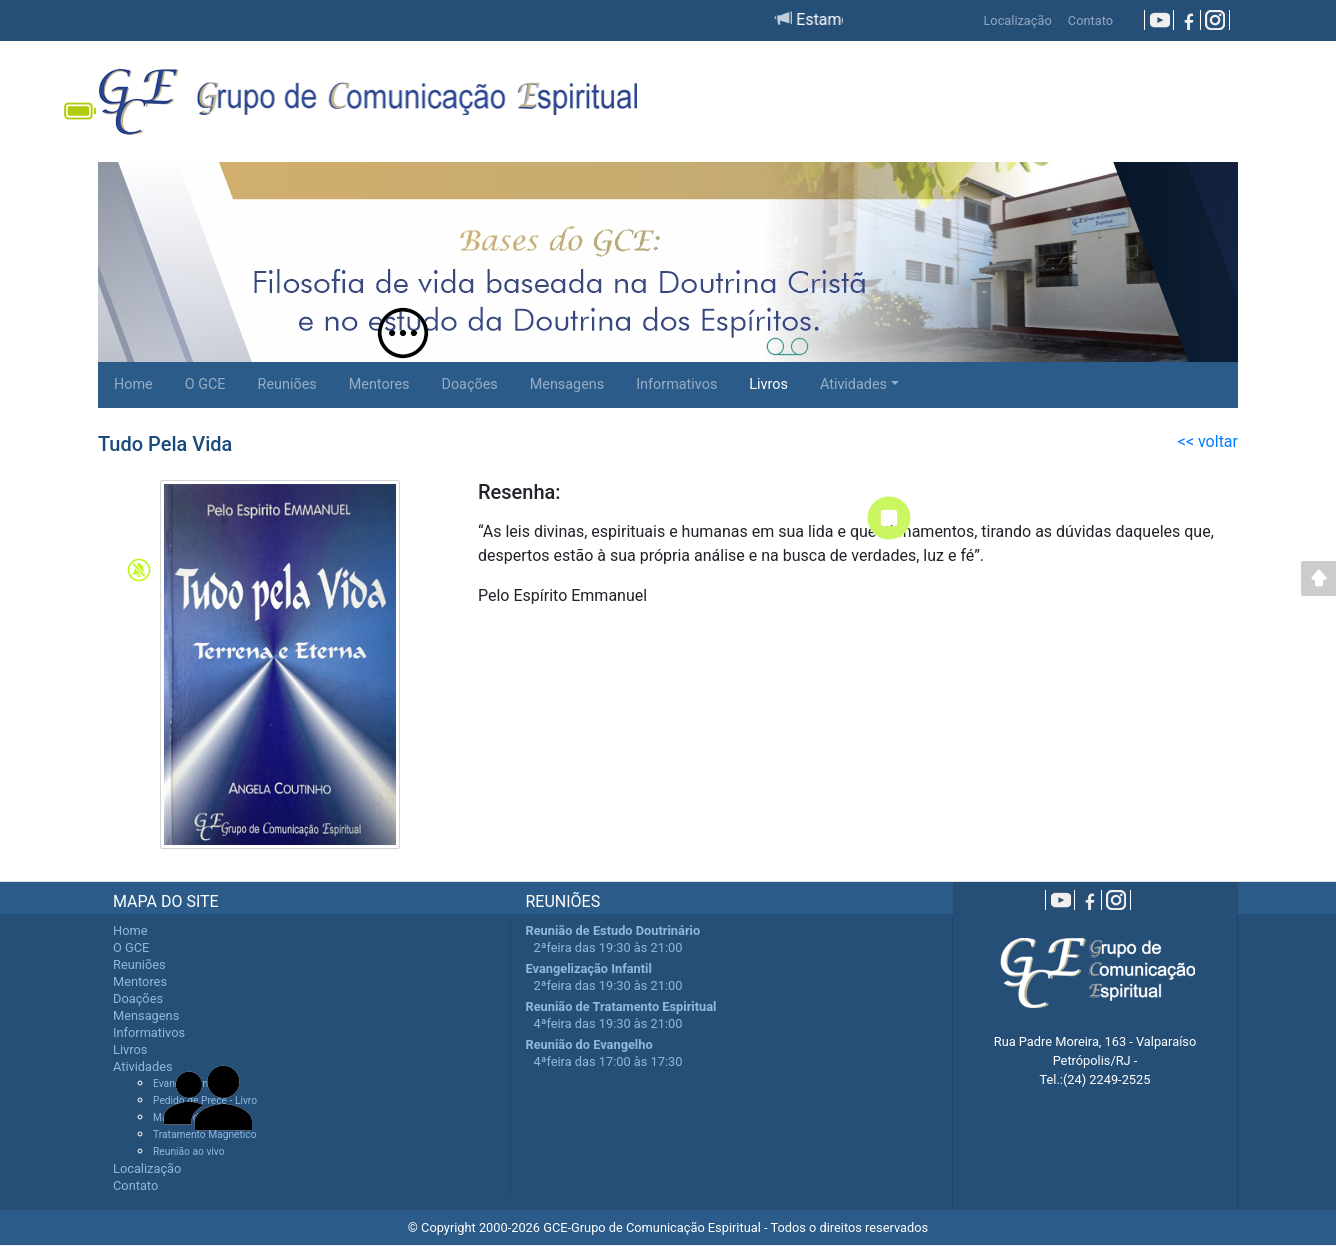 This screenshot has width=1336, height=1246. Describe the element at coordinates (787, 346) in the screenshot. I see `access voicemail messages` at that location.